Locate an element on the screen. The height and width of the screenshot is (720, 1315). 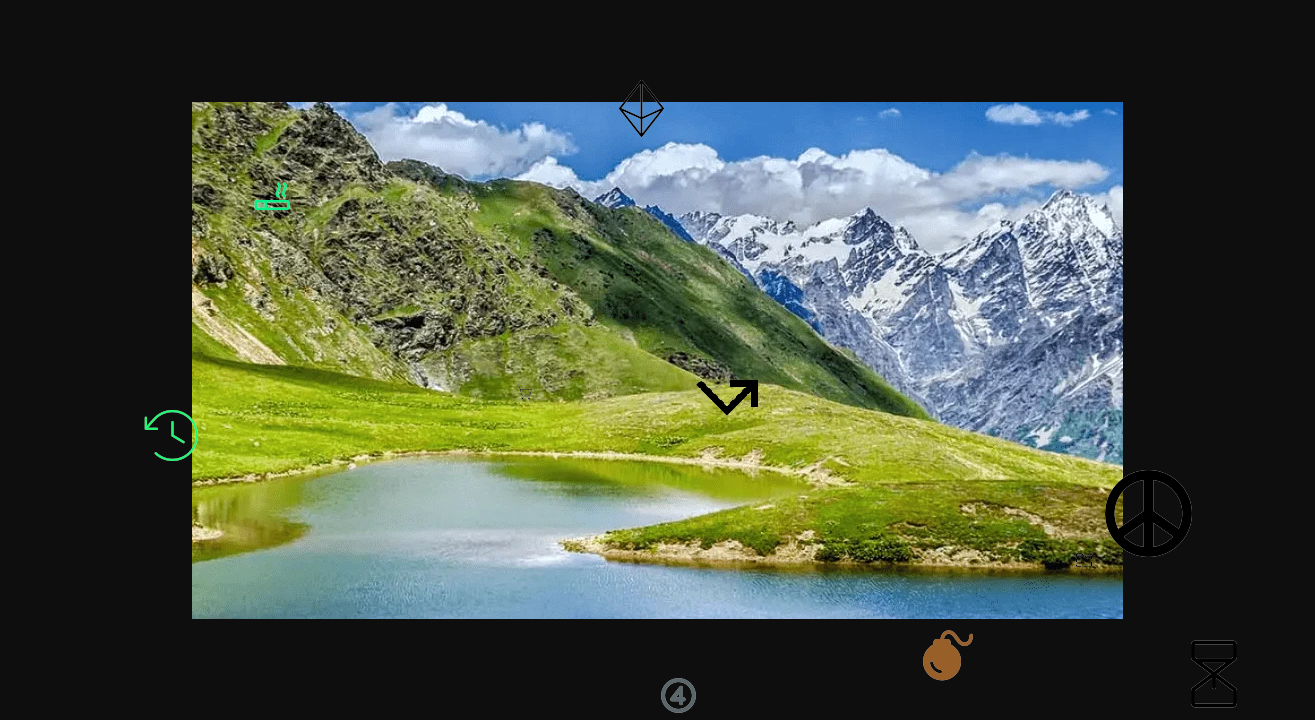
indicates step four in a multi-step process is located at coordinates (678, 695).